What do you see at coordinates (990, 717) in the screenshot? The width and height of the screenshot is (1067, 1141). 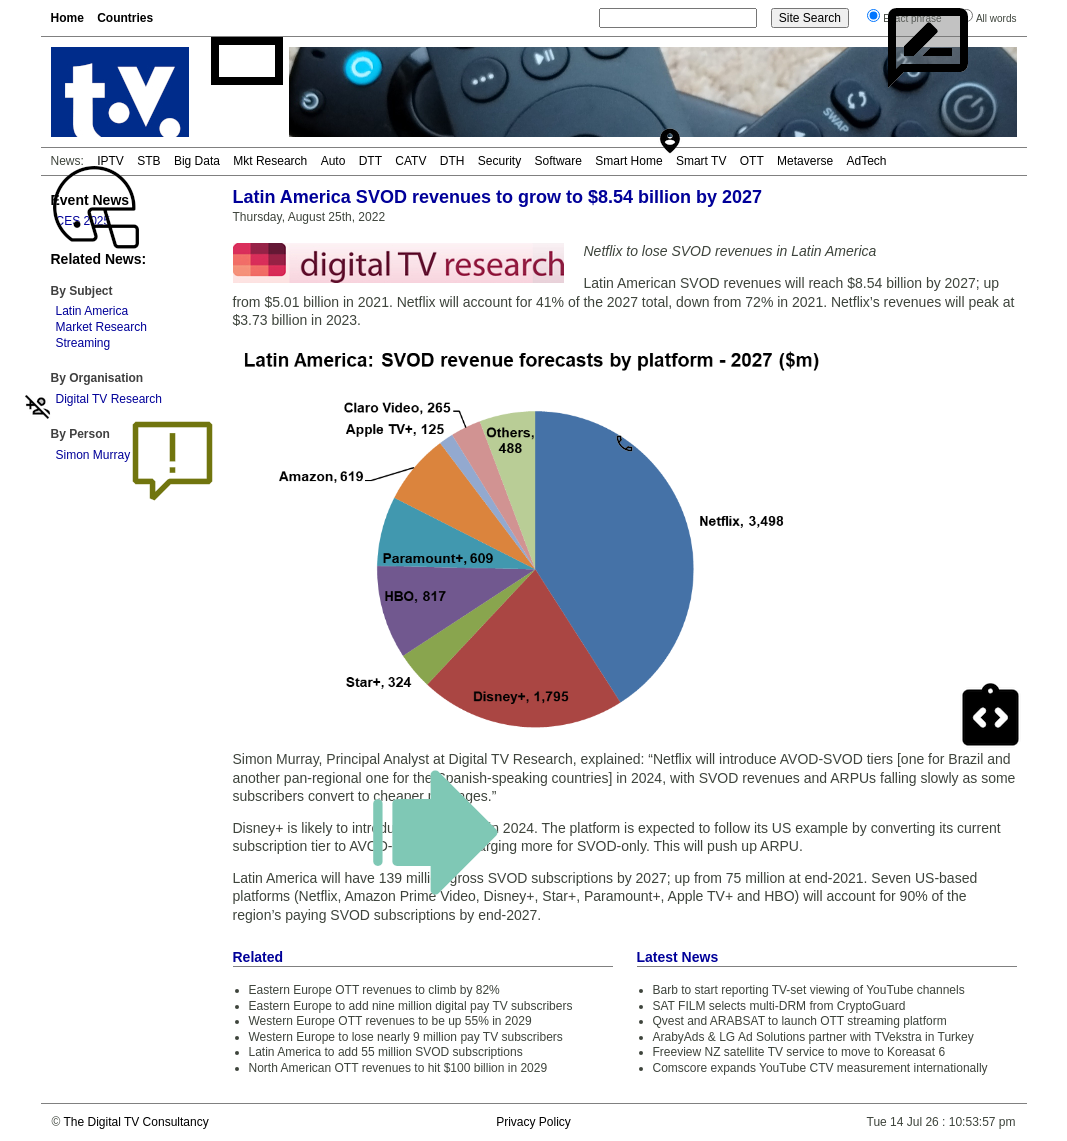 I see `view integration code or instructions` at bounding box center [990, 717].